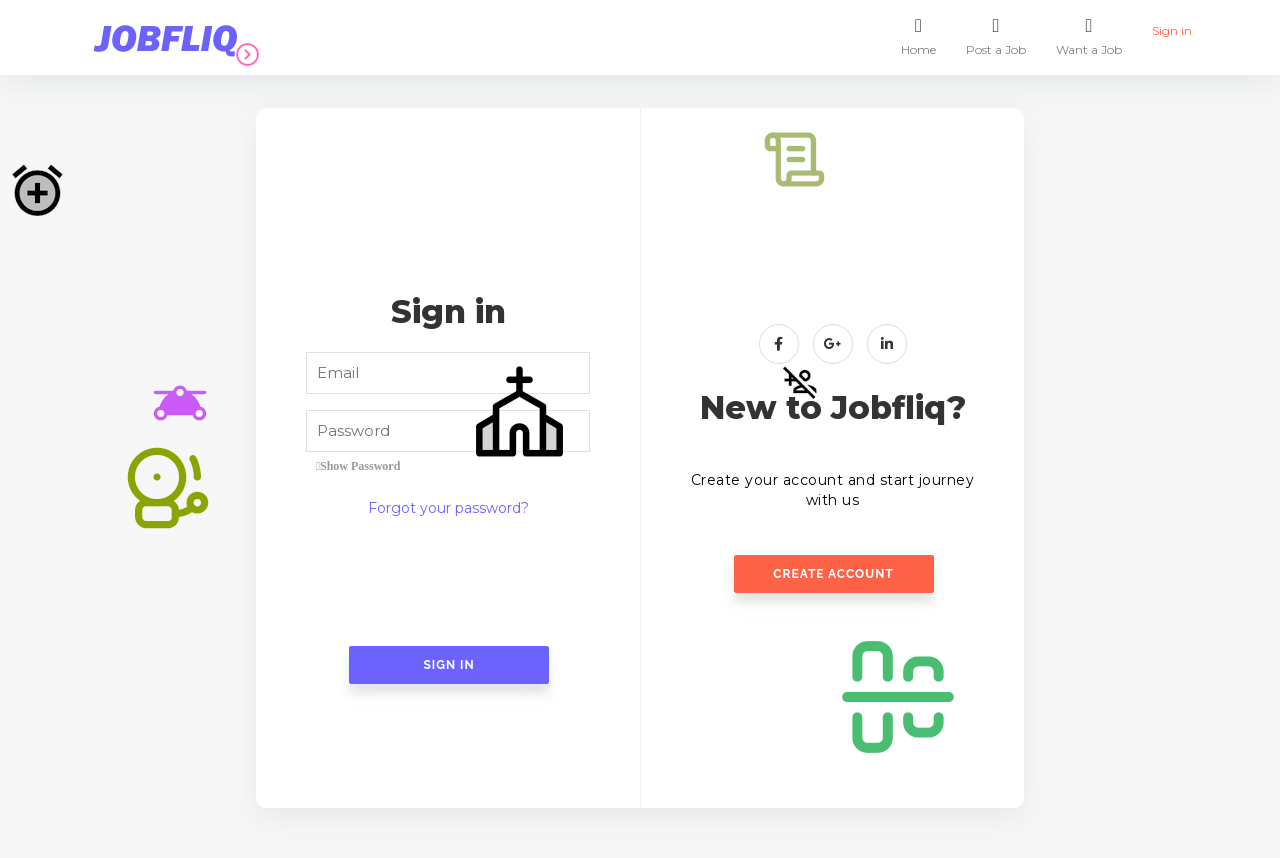 This screenshot has width=1280, height=858. Describe the element at coordinates (180, 403) in the screenshot. I see `access vector path editing tools` at that location.